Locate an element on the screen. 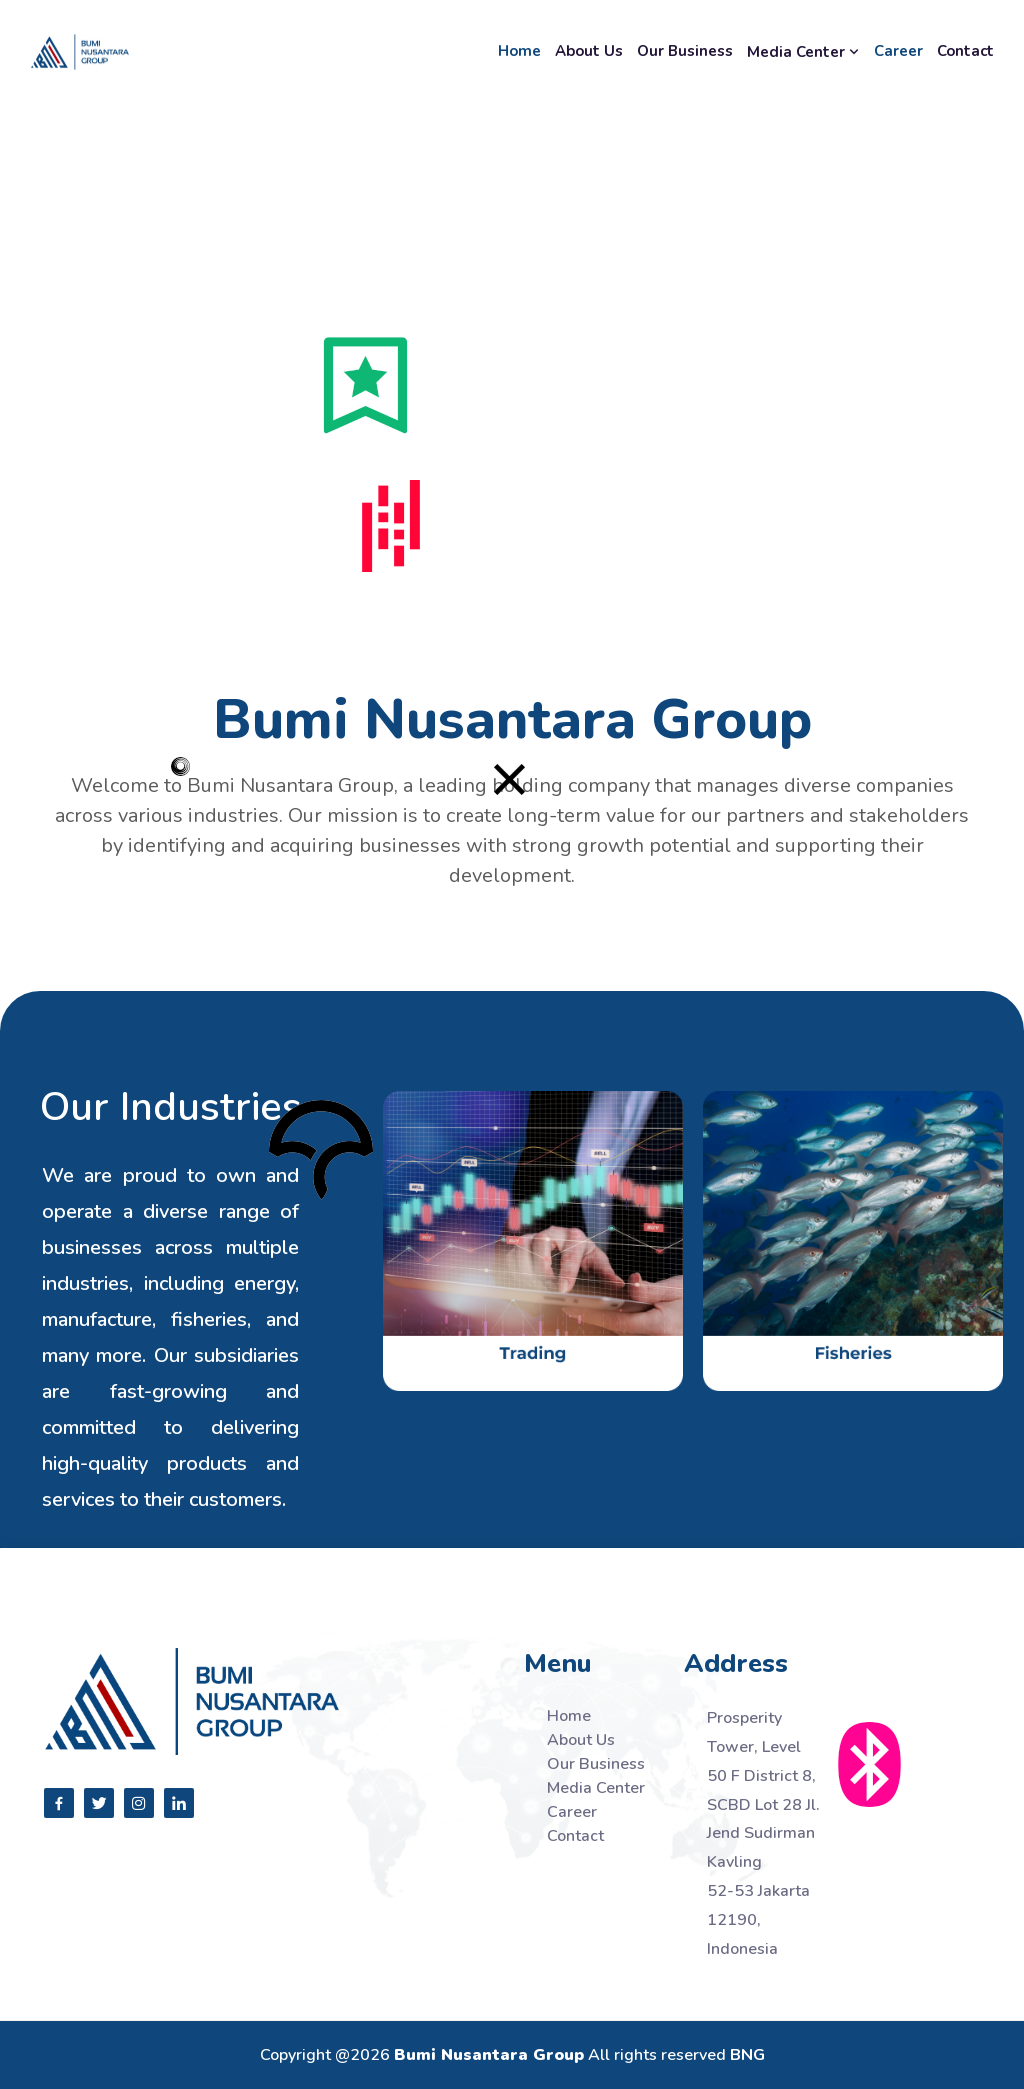 The image size is (1024, 2089). close the current window or dialog is located at coordinates (509, 779).